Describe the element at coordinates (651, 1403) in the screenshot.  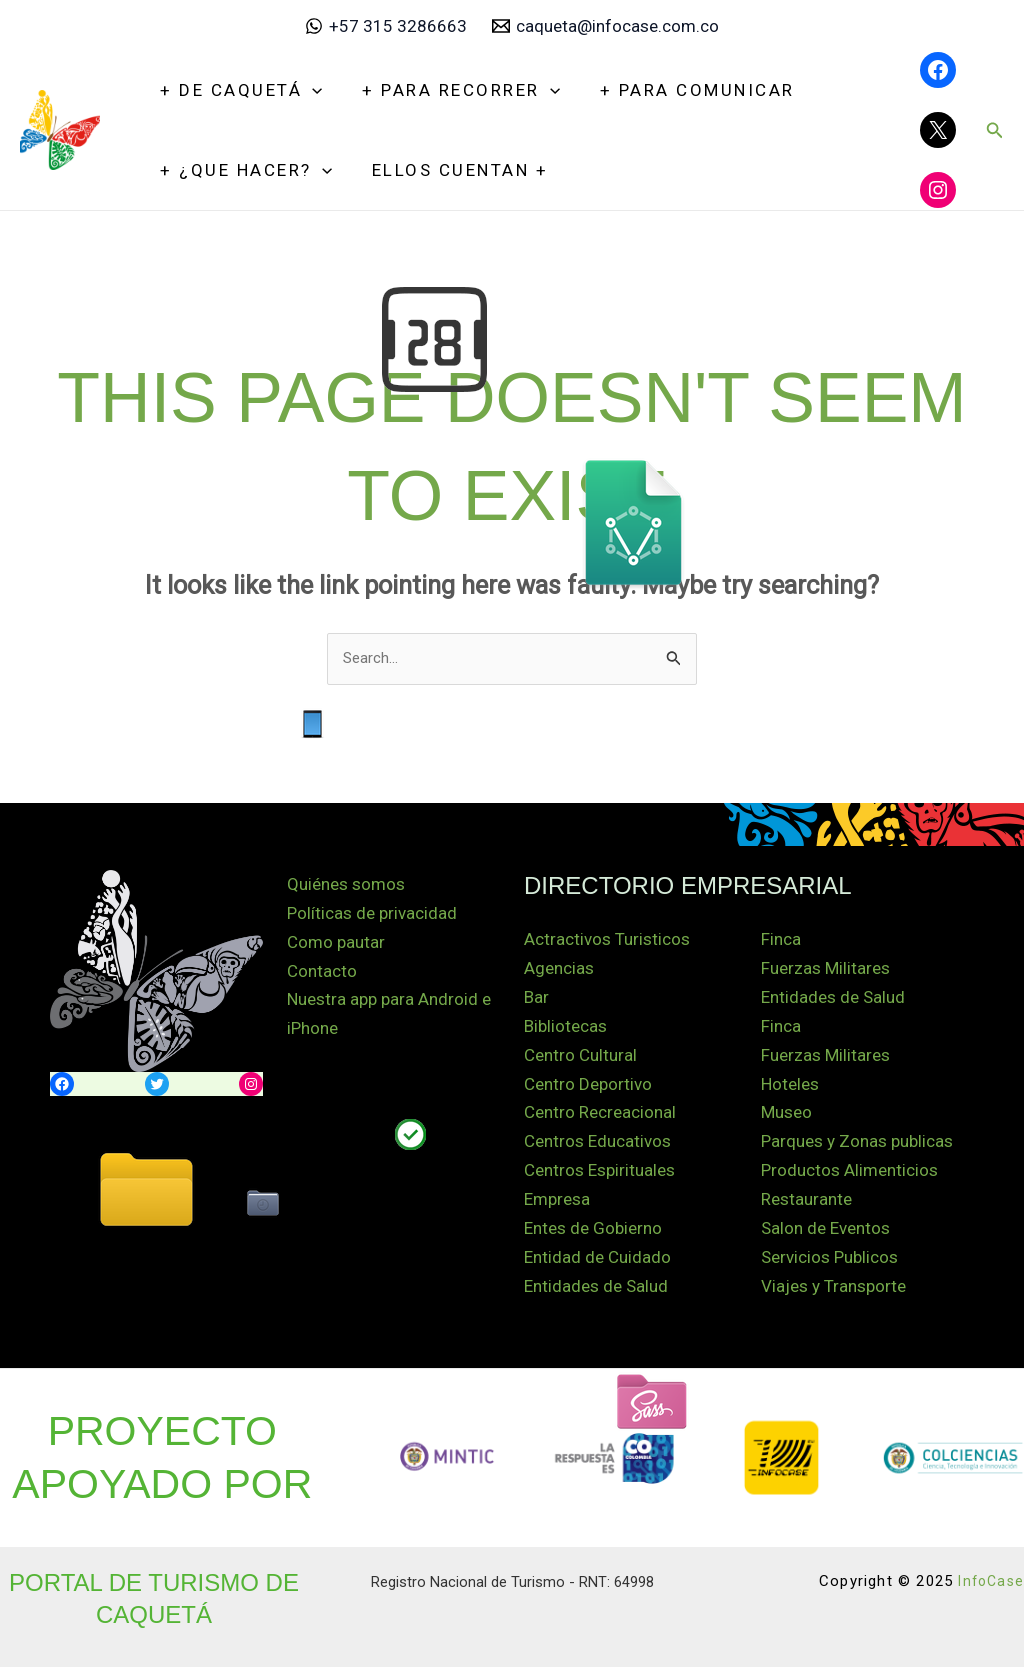
I see `folder containing sass stylesheet files` at that location.